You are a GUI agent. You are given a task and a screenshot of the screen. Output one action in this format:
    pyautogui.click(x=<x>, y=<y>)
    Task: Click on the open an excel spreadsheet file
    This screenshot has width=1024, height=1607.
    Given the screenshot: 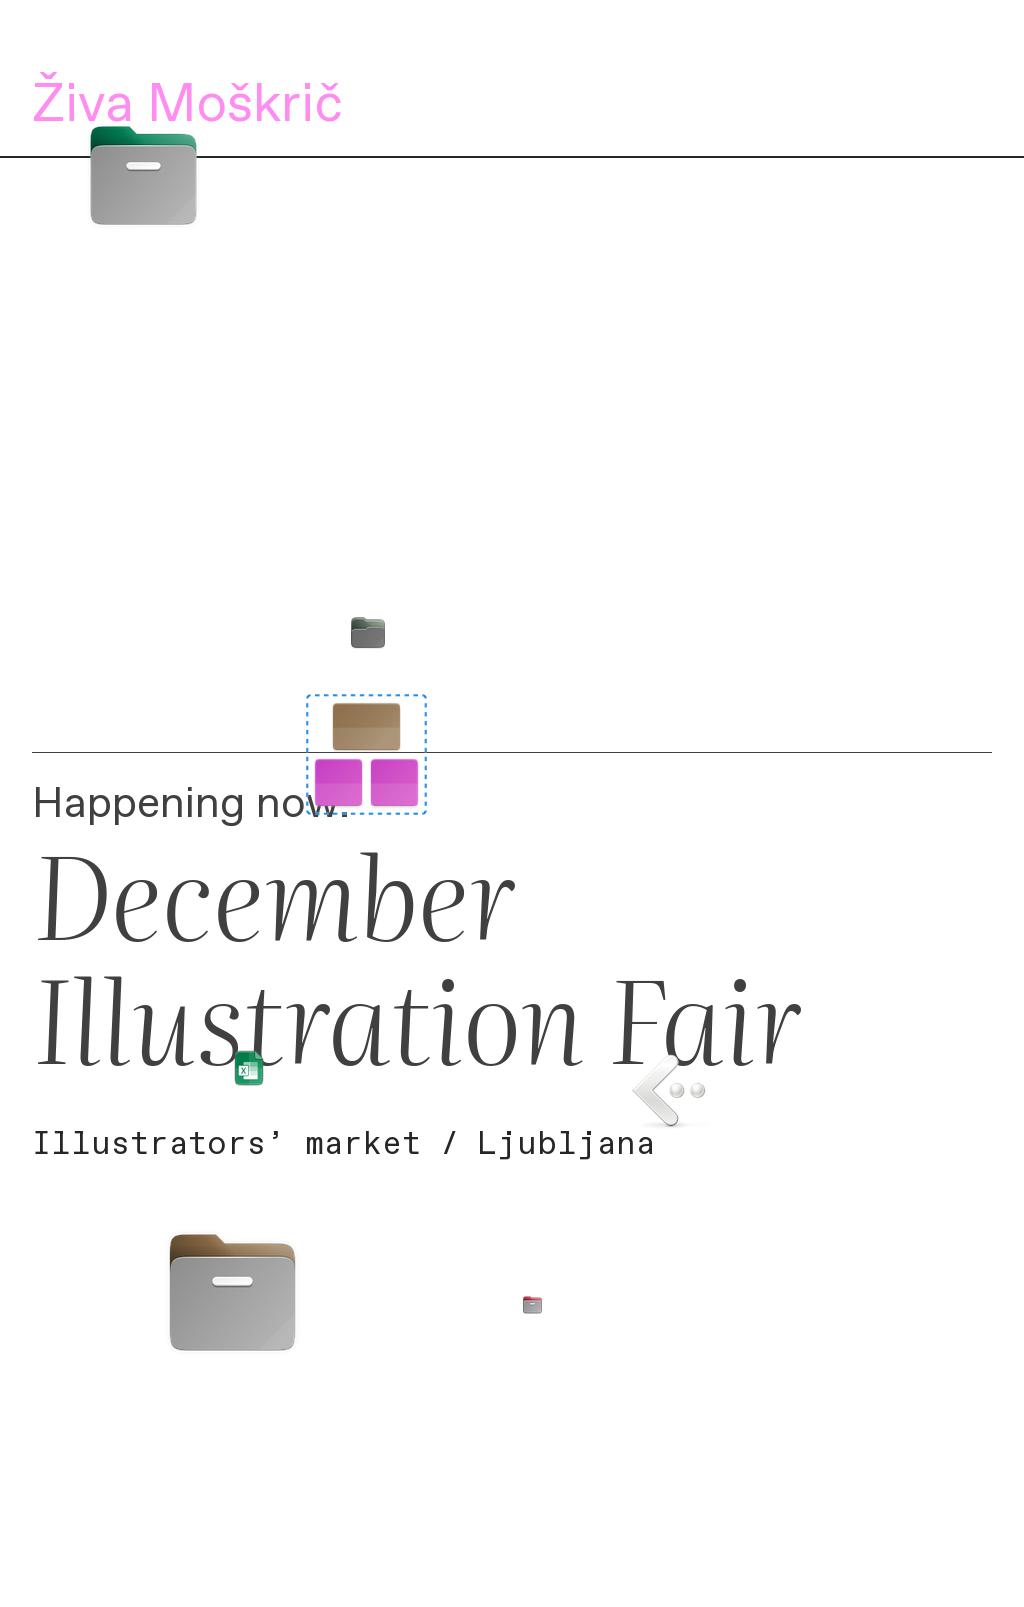 What is the action you would take?
    pyautogui.click(x=249, y=1068)
    